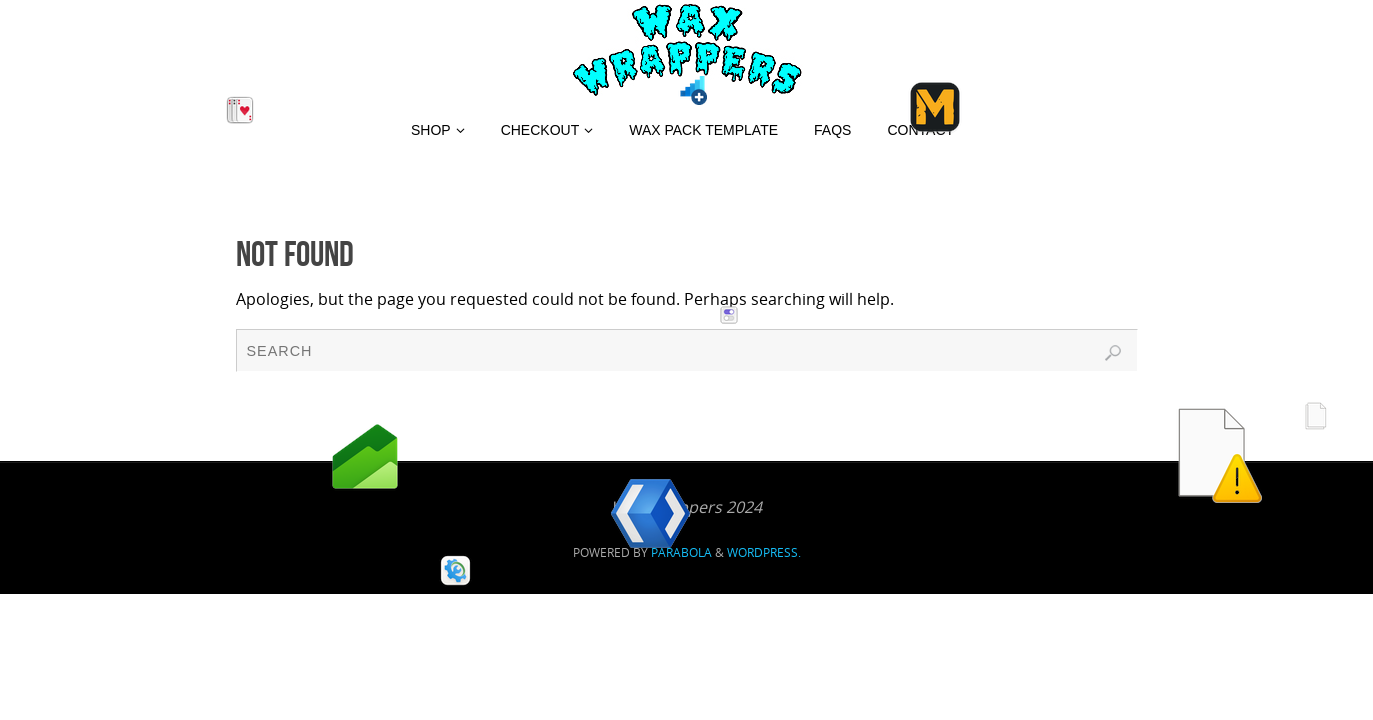 The width and height of the screenshot is (1373, 720). What do you see at coordinates (455, 570) in the screenshot?
I see `open Steam++ app for managing Steam client` at bounding box center [455, 570].